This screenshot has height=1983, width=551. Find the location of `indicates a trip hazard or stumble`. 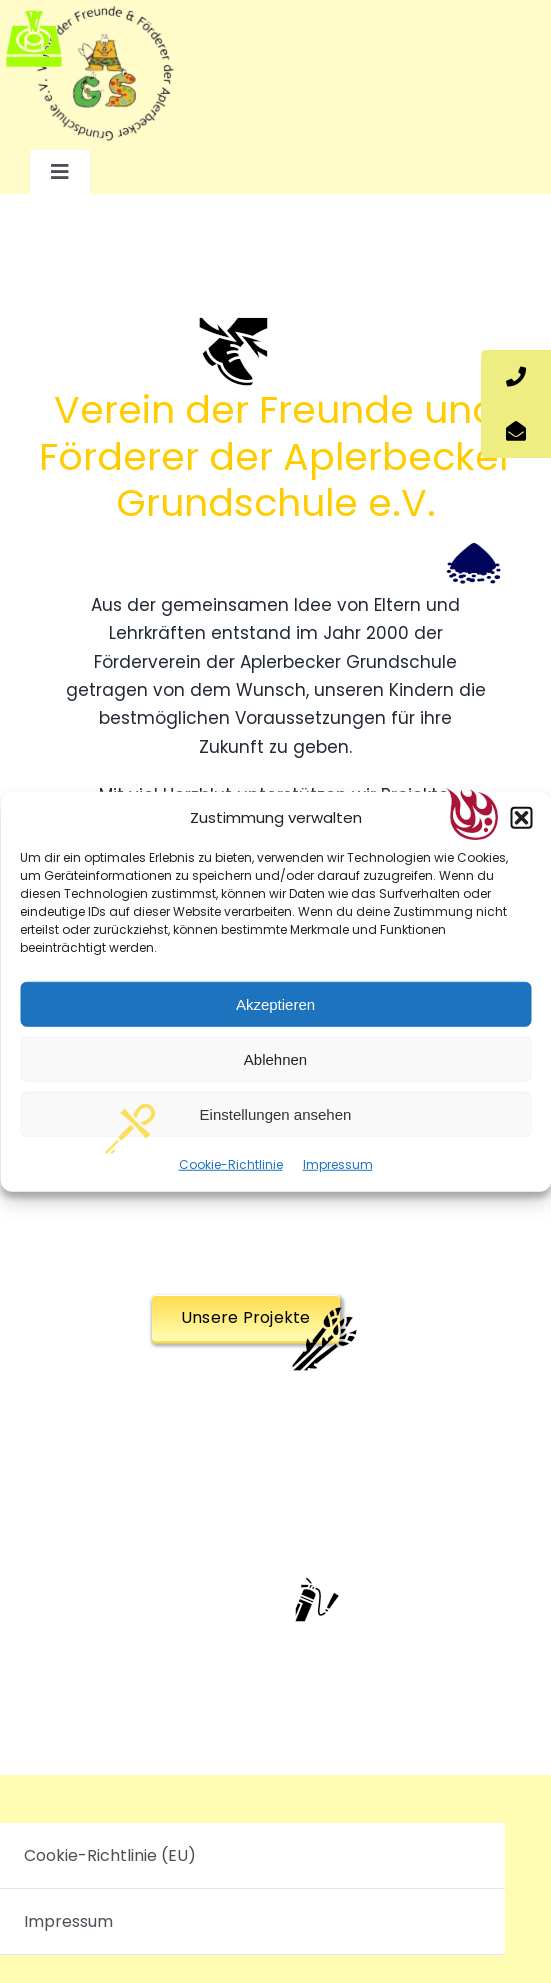

indicates a trip hazard or stumble is located at coordinates (233, 351).